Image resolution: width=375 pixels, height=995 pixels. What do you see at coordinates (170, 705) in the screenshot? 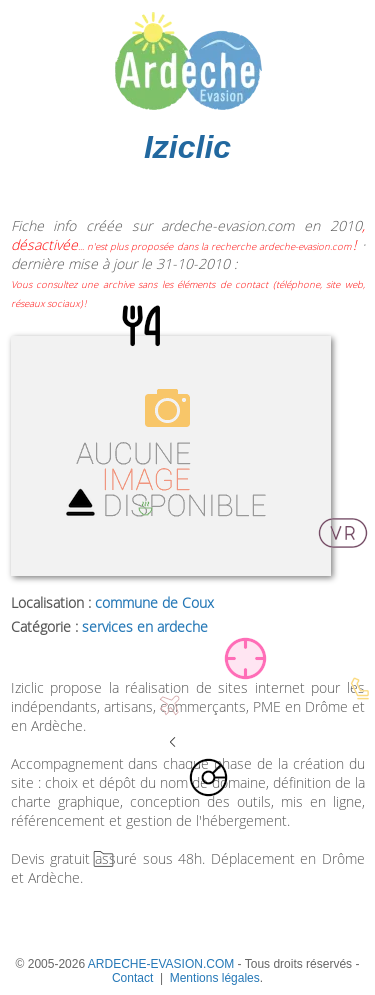
I see `enable airplane mode` at bounding box center [170, 705].